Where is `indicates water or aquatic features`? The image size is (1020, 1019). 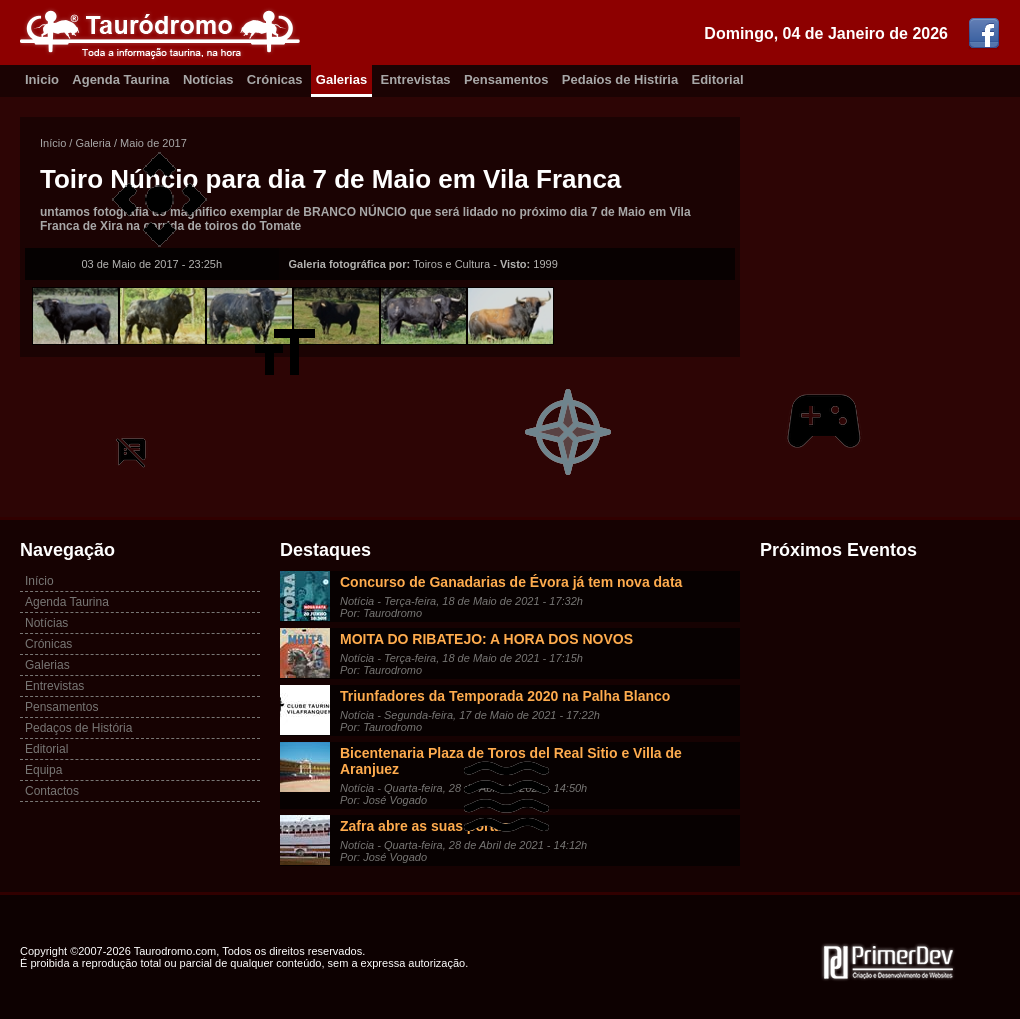
indicates water or aquatic features is located at coordinates (506, 796).